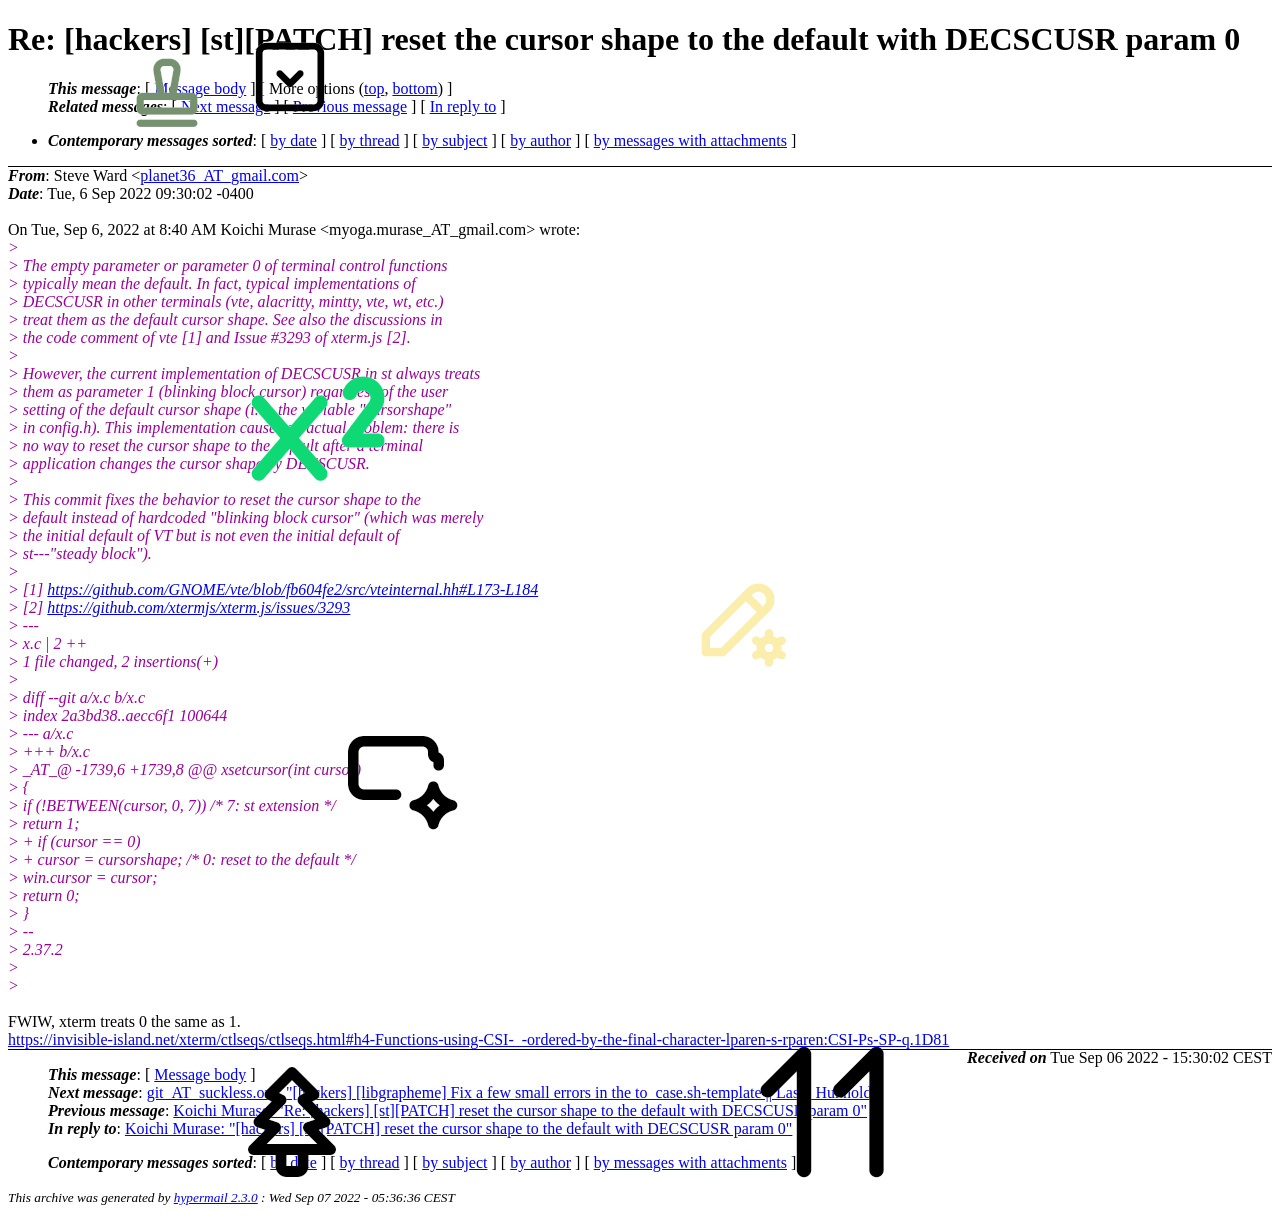 The height and width of the screenshot is (1222, 1280). I want to click on indicates item number 11 in a list or sequence, so click(833, 1112).